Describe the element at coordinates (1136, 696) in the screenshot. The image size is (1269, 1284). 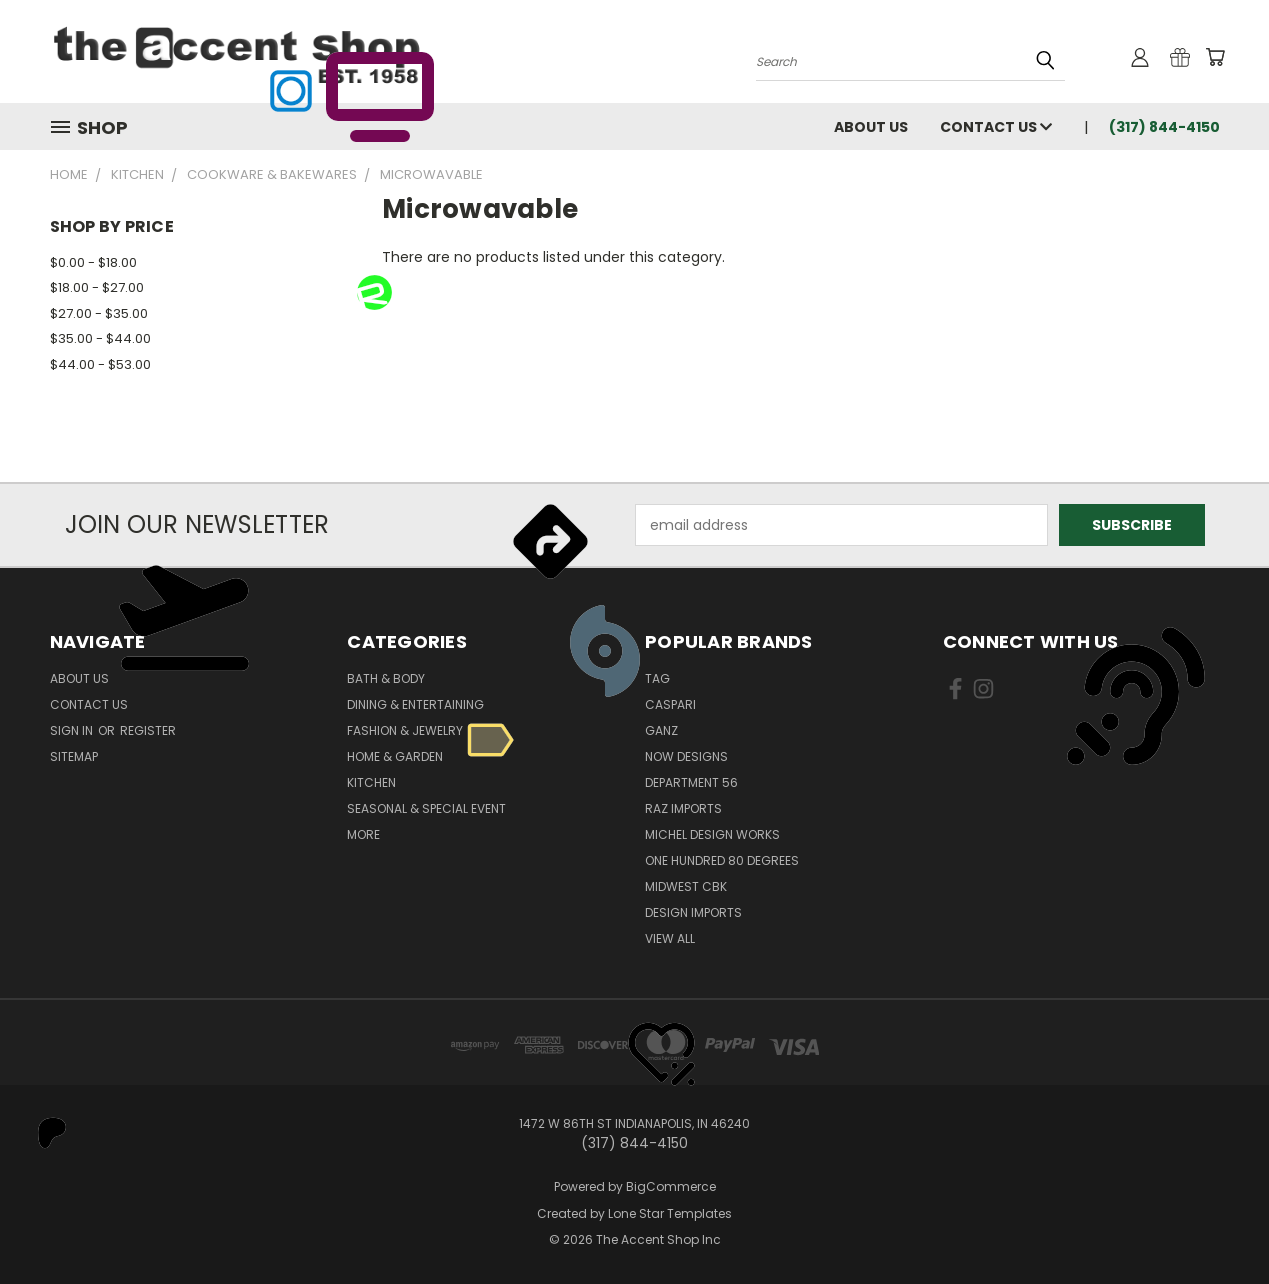
I see `indicates assistive listening systems available` at that location.